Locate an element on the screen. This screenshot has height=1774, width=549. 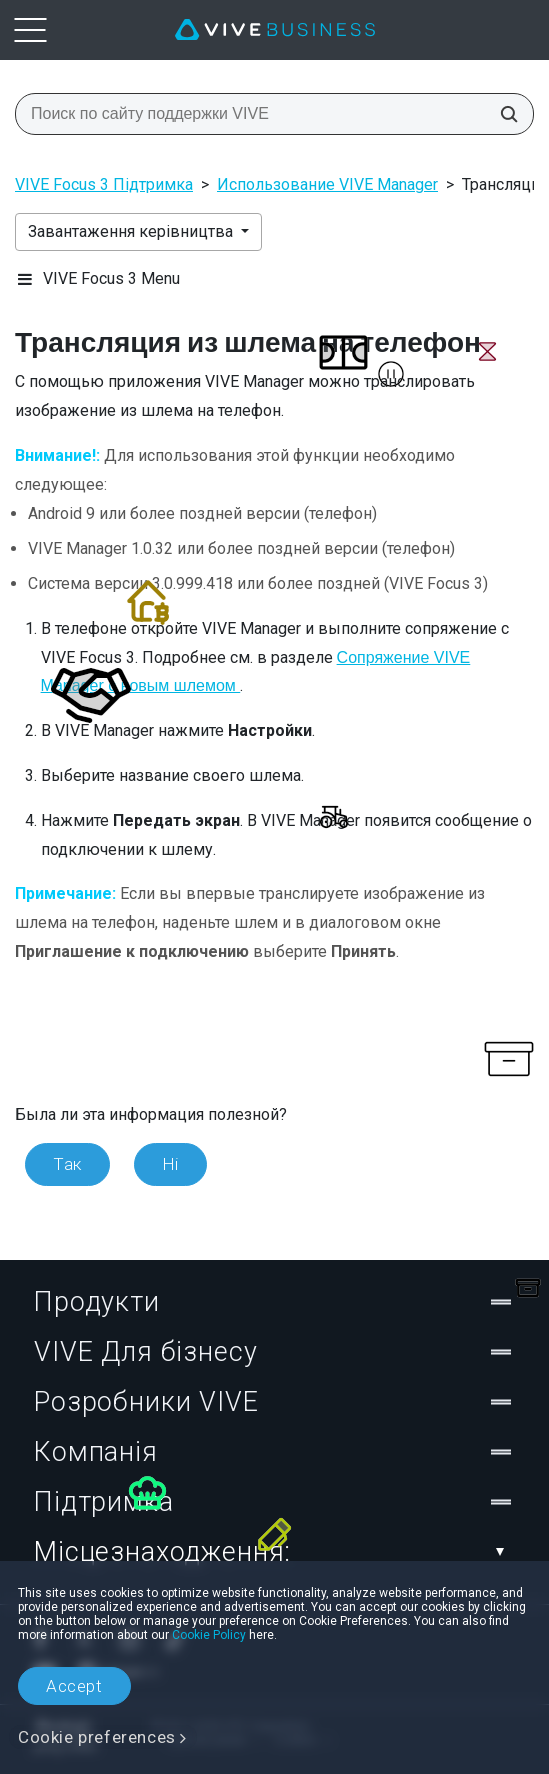
archive an item or conversation is located at coordinates (509, 1059).